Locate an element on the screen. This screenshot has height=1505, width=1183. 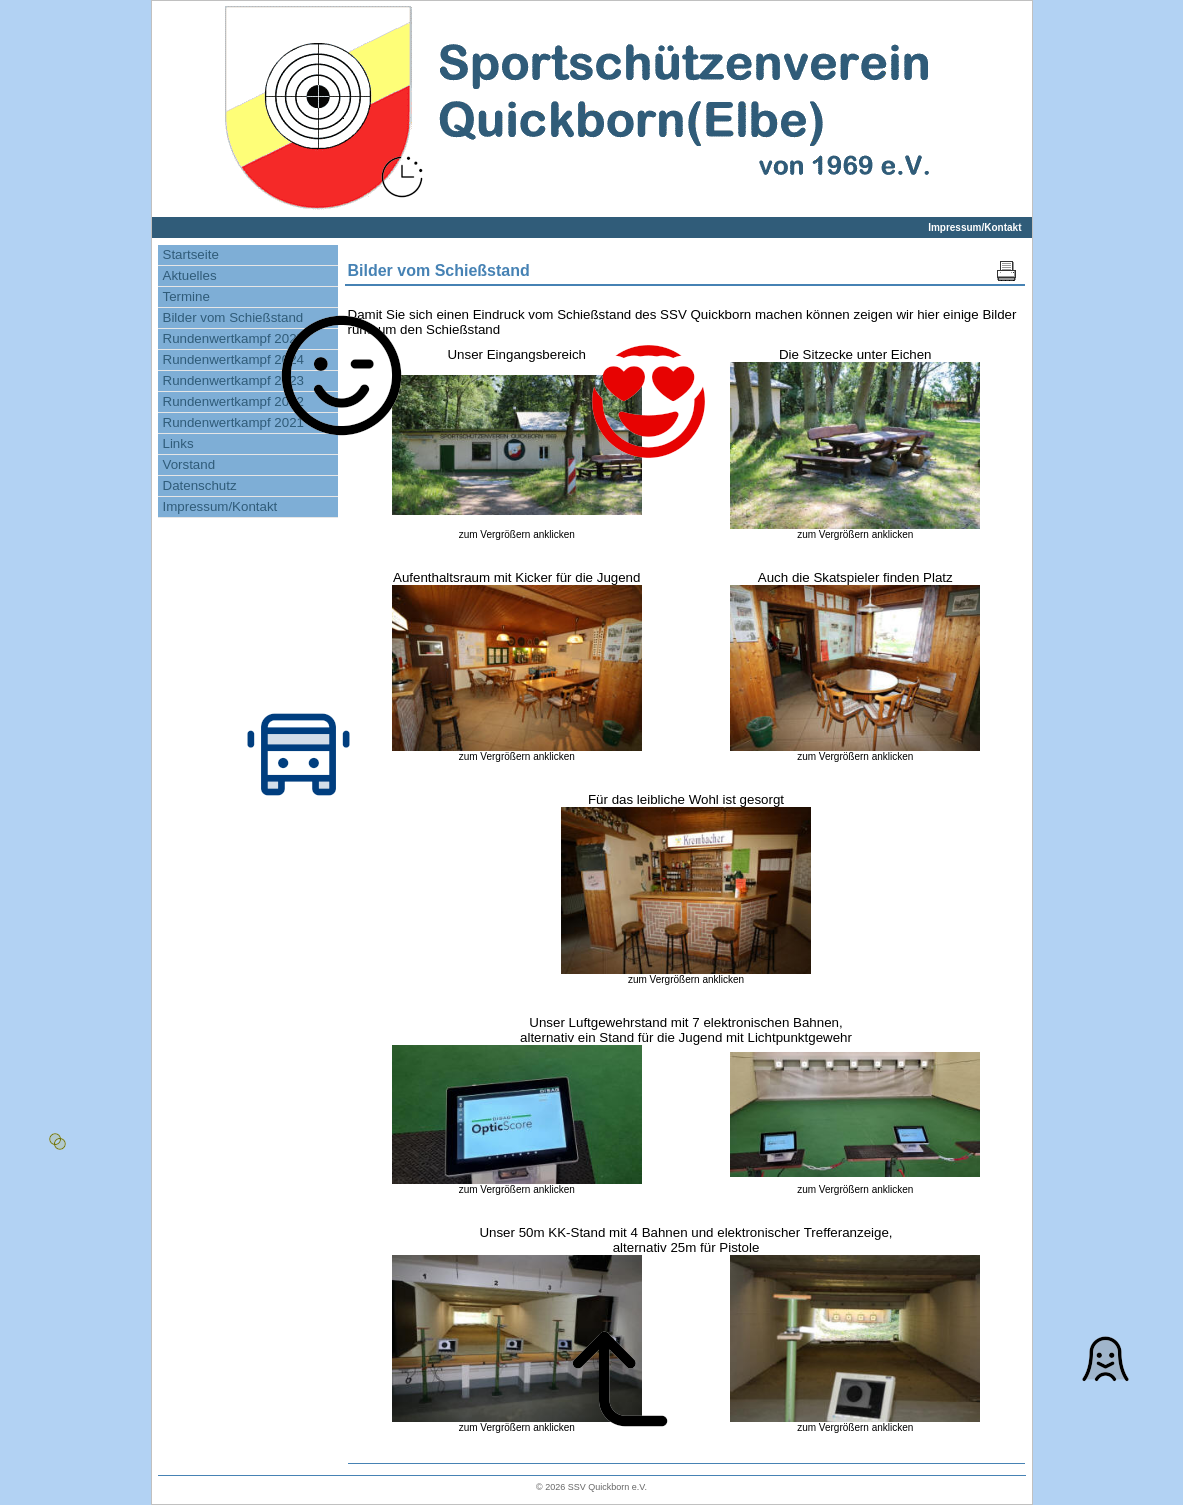
react with love or adoration is located at coordinates (648, 401).